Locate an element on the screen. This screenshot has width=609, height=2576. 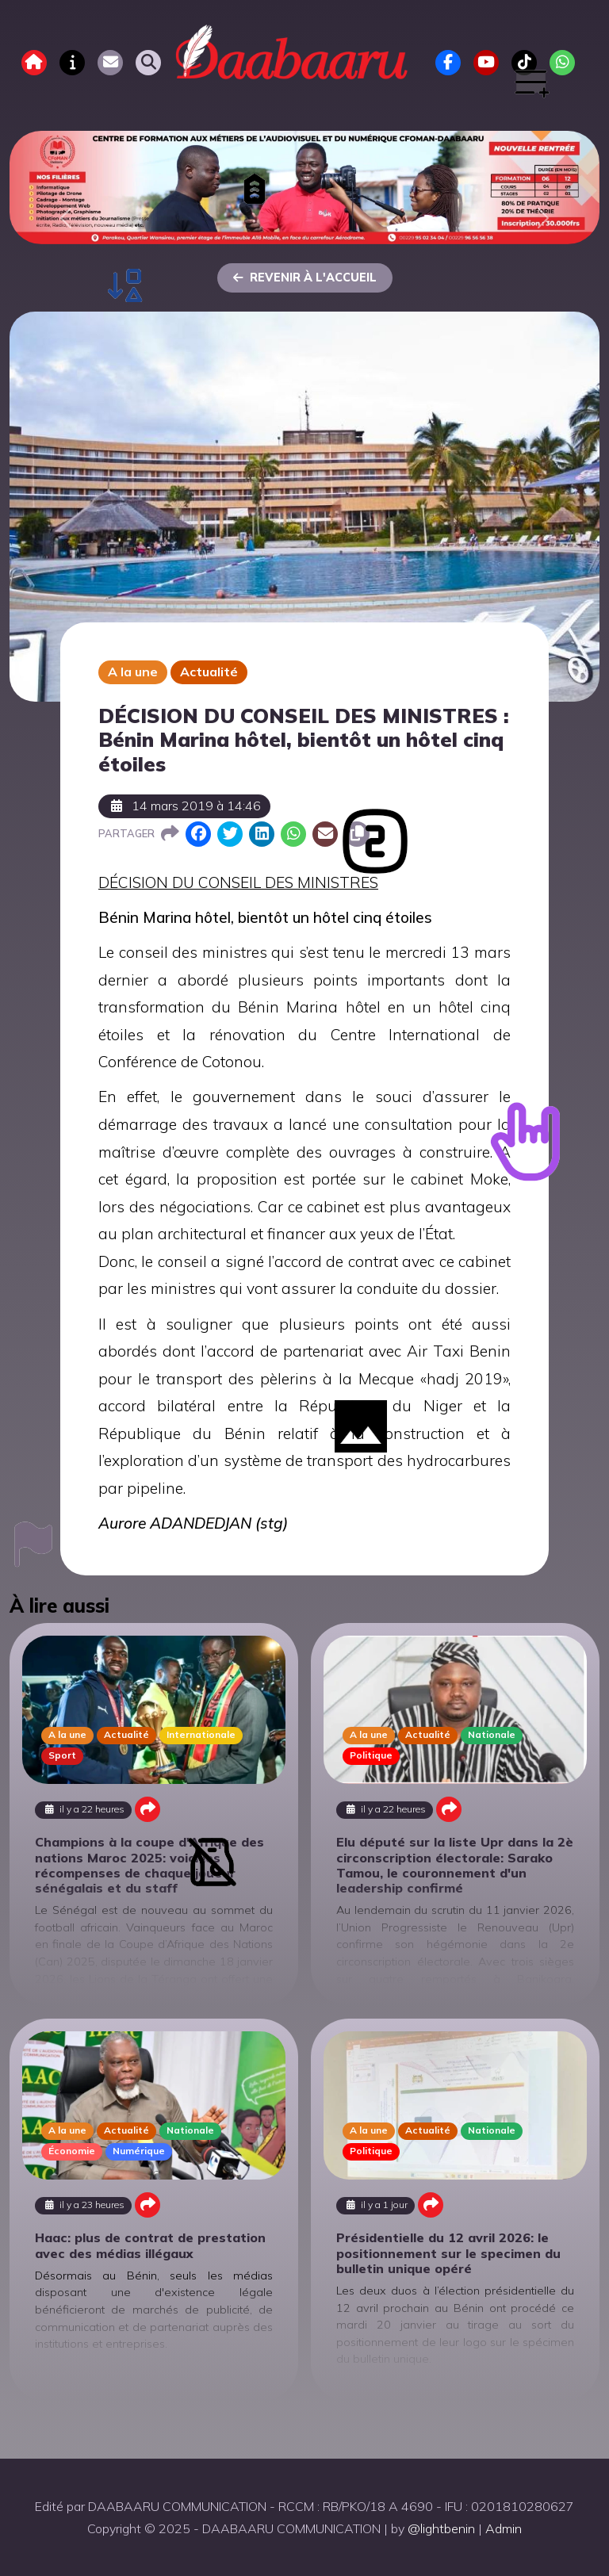
item unavailable for takeout or delivery is located at coordinates (212, 1862).